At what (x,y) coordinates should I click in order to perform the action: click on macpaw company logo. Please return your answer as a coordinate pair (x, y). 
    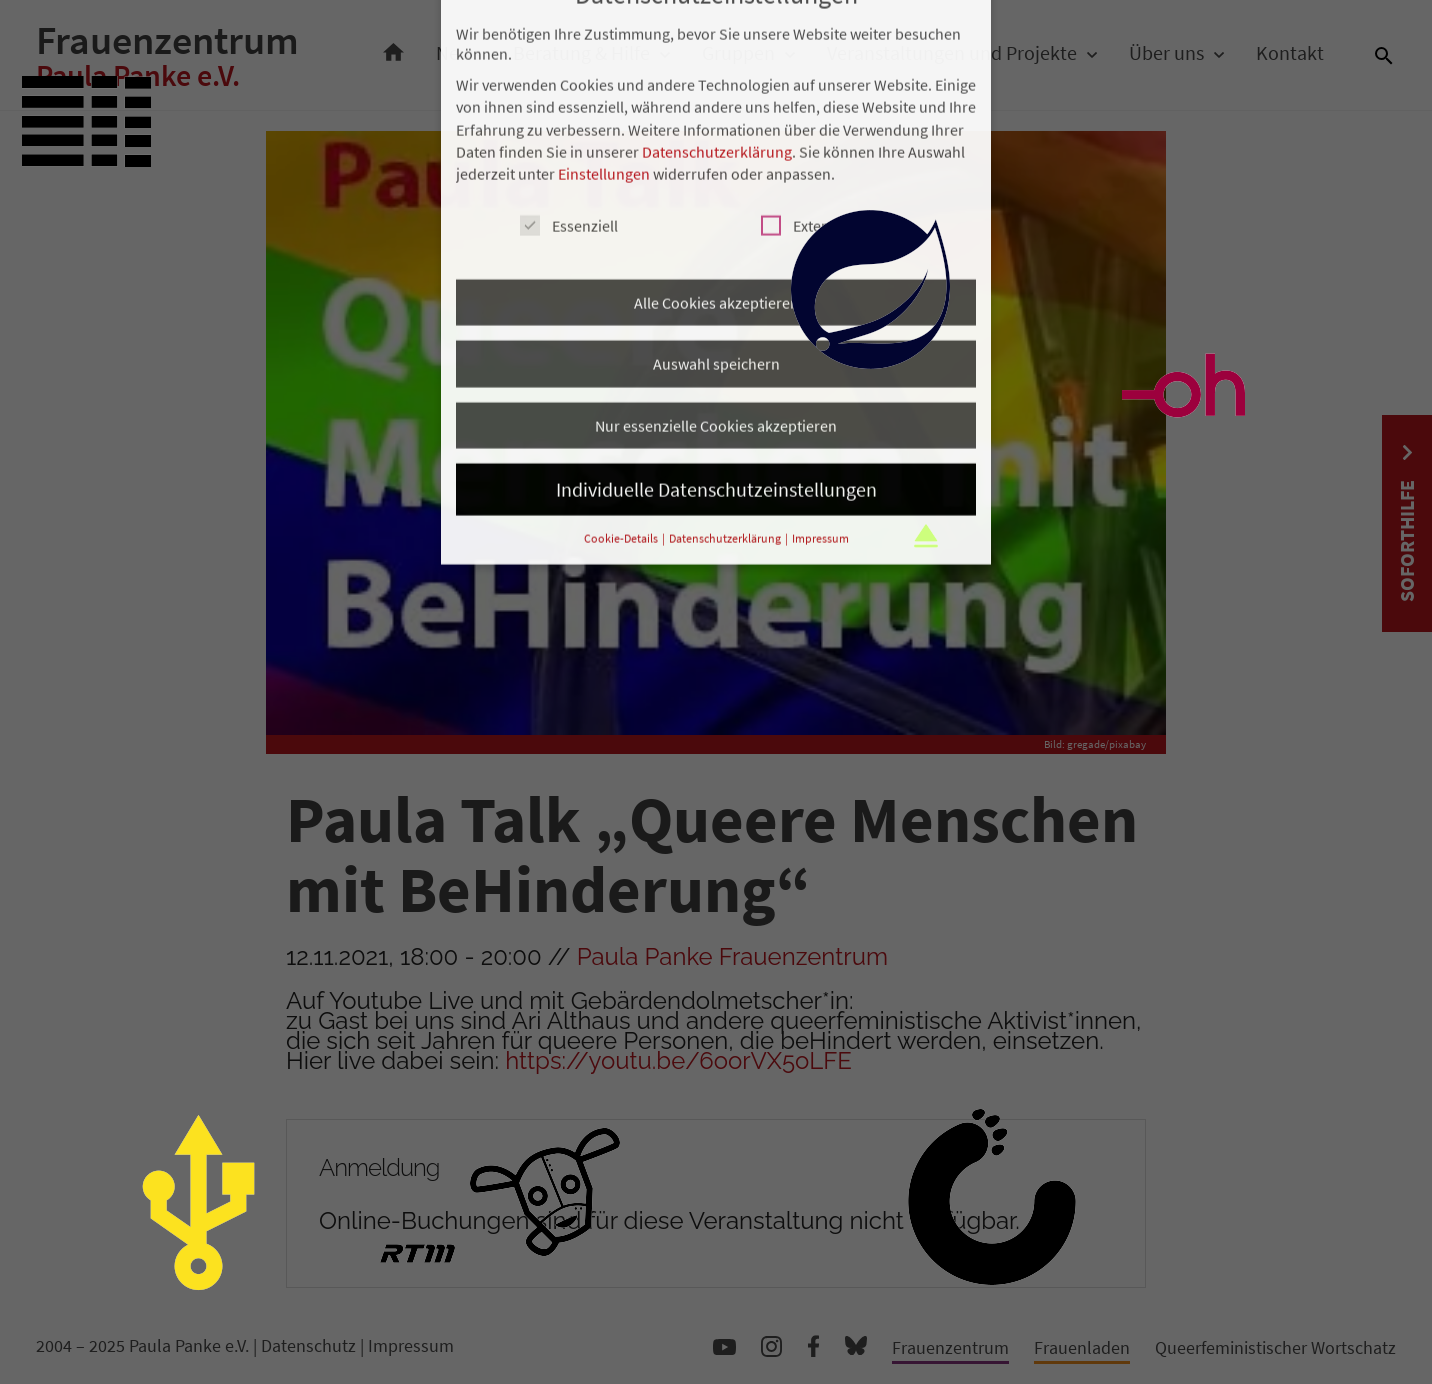
    Looking at the image, I should click on (992, 1197).